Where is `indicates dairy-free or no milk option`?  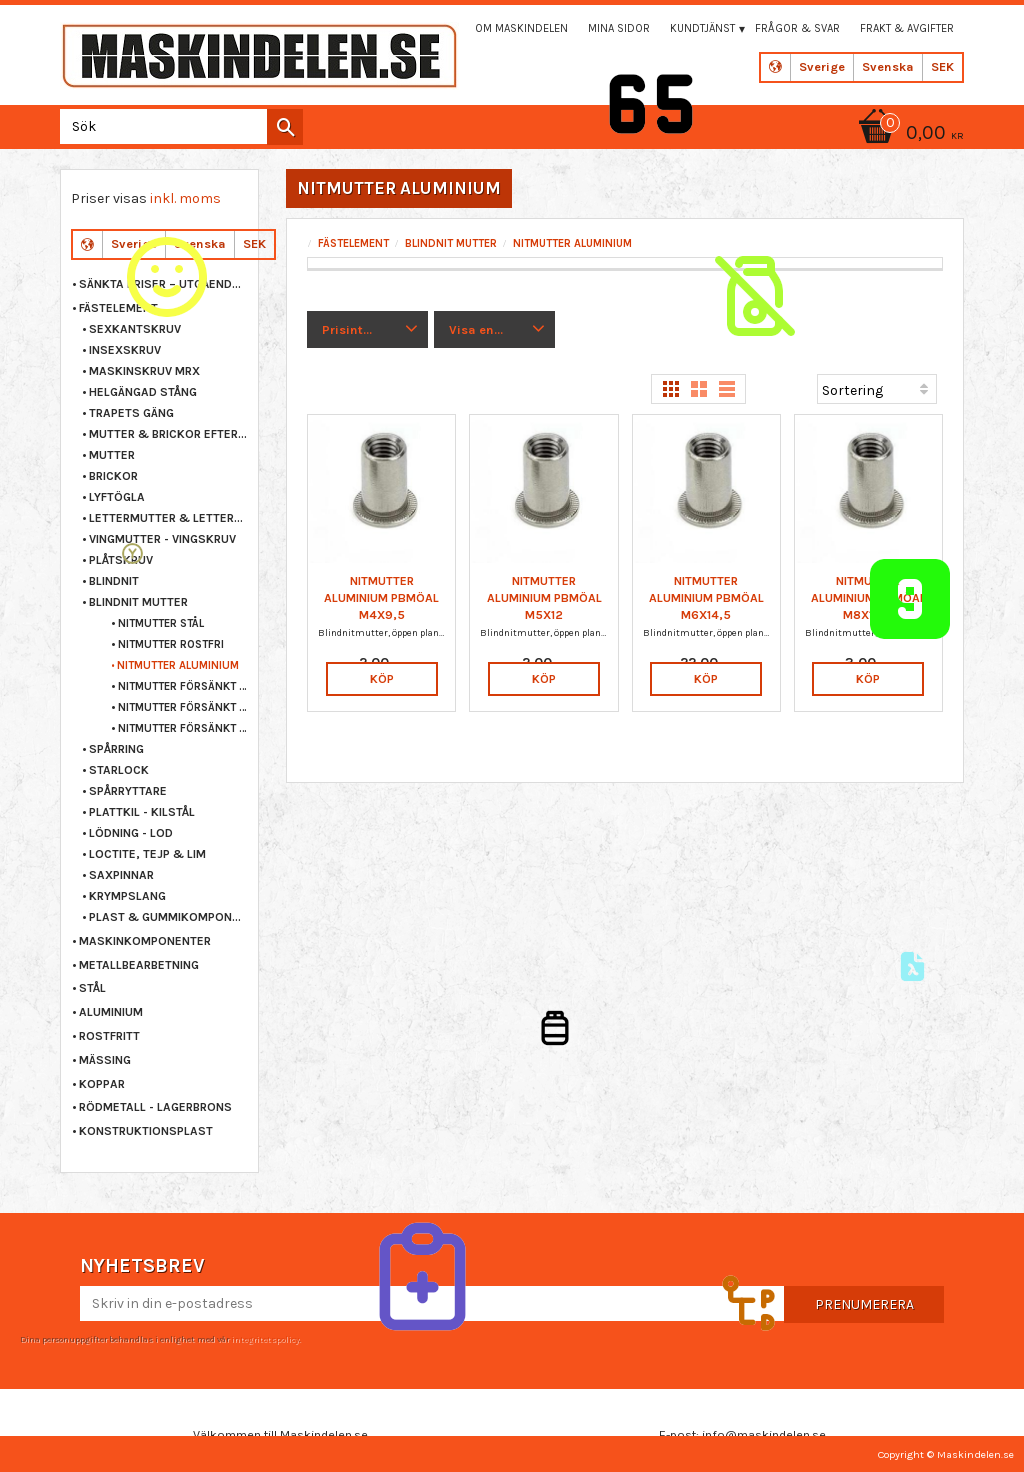
indicates dairy-free or no milk option is located at coordinates (755, 296).